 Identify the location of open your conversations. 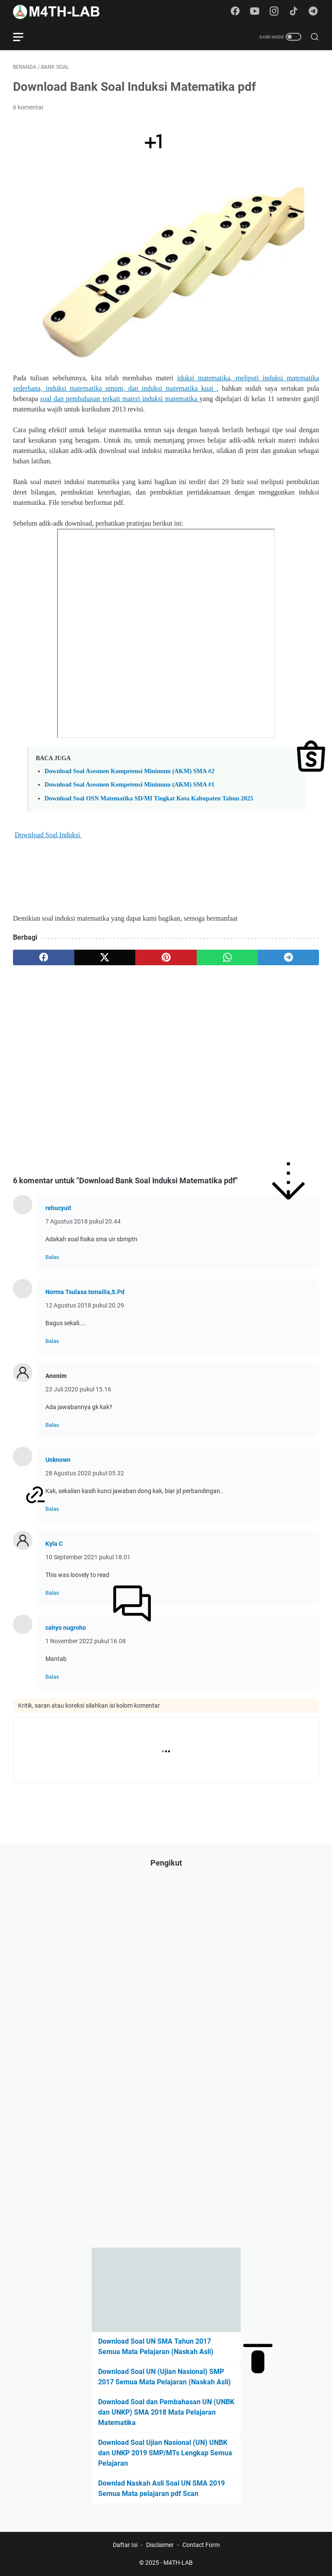
(132, 1603).